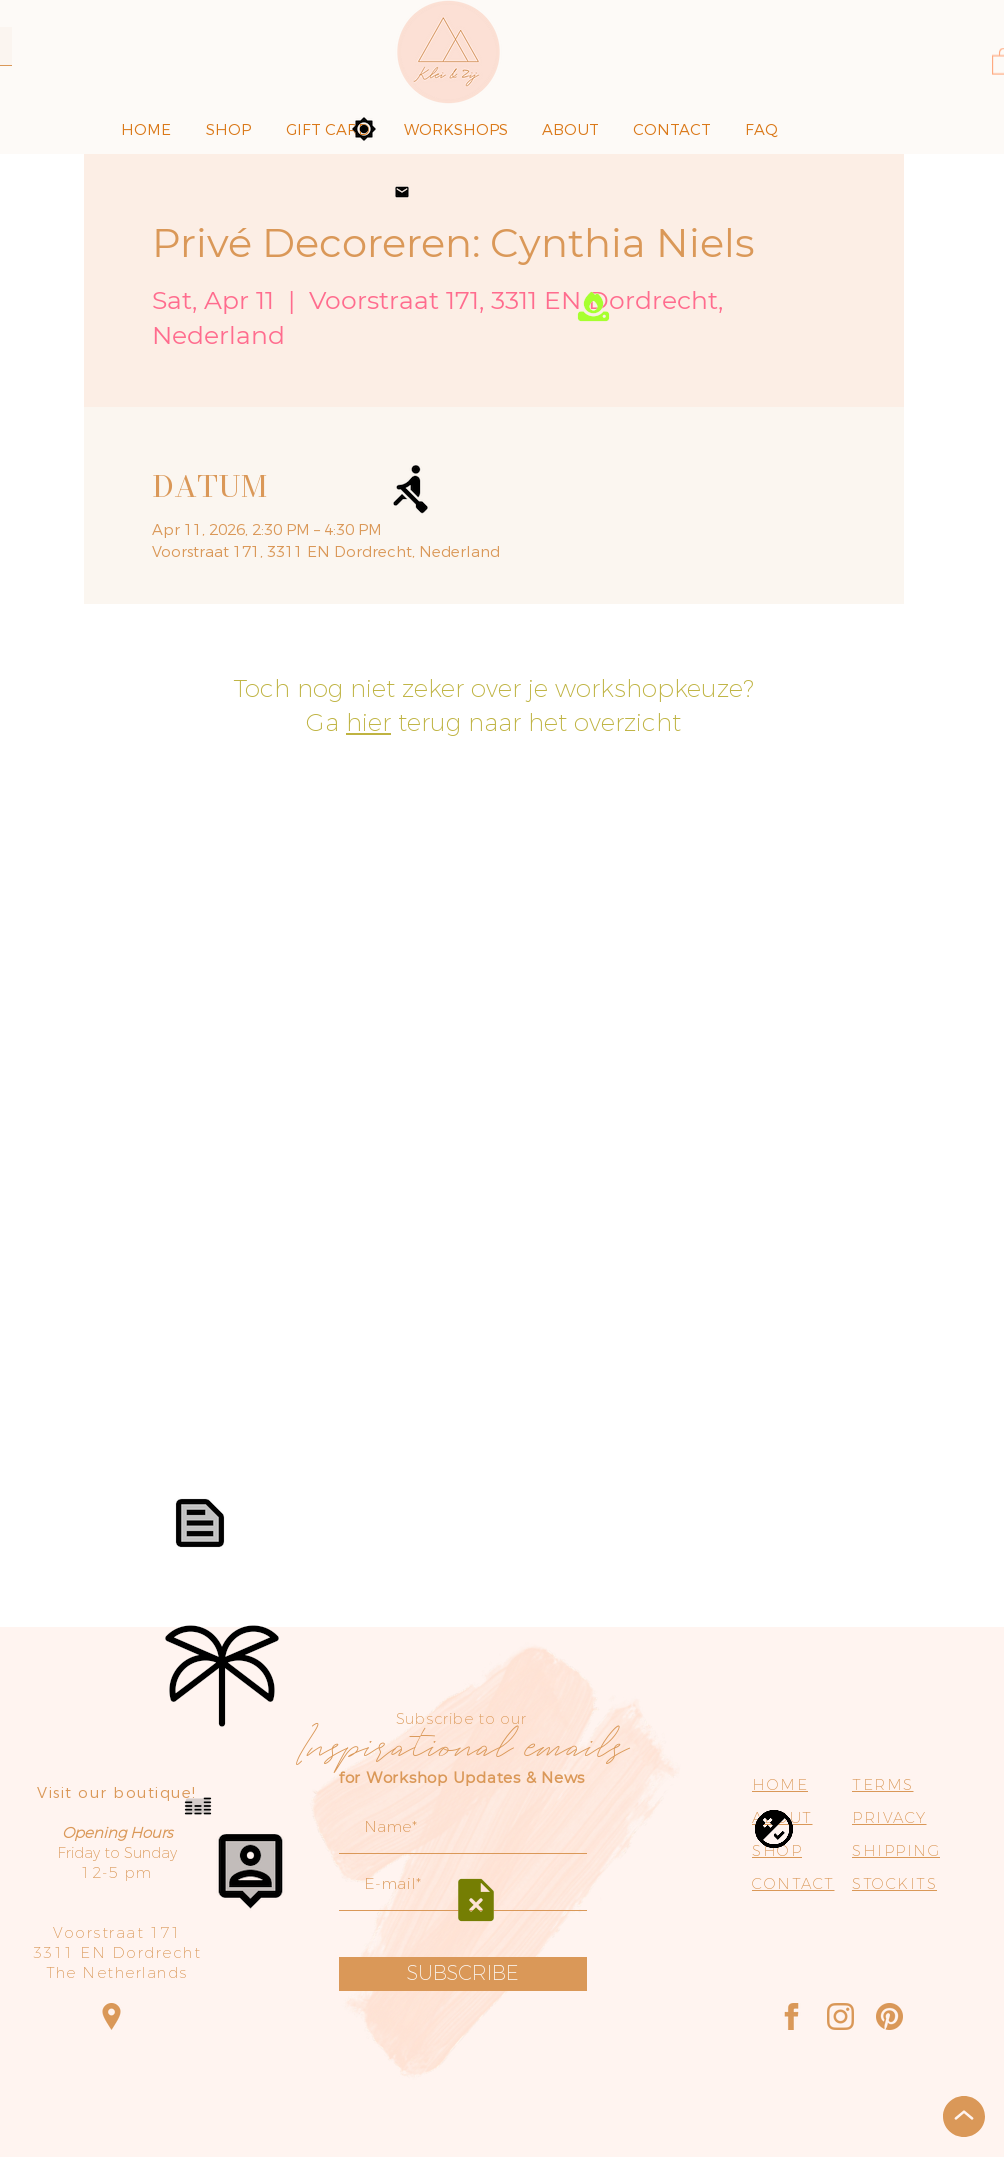 This screenshot has height=2157, width=1004. What do you see at coordinates (222, 1674) in the screenshot?
I see `access vacation or travel mode` at bounding box center [222, 1674].